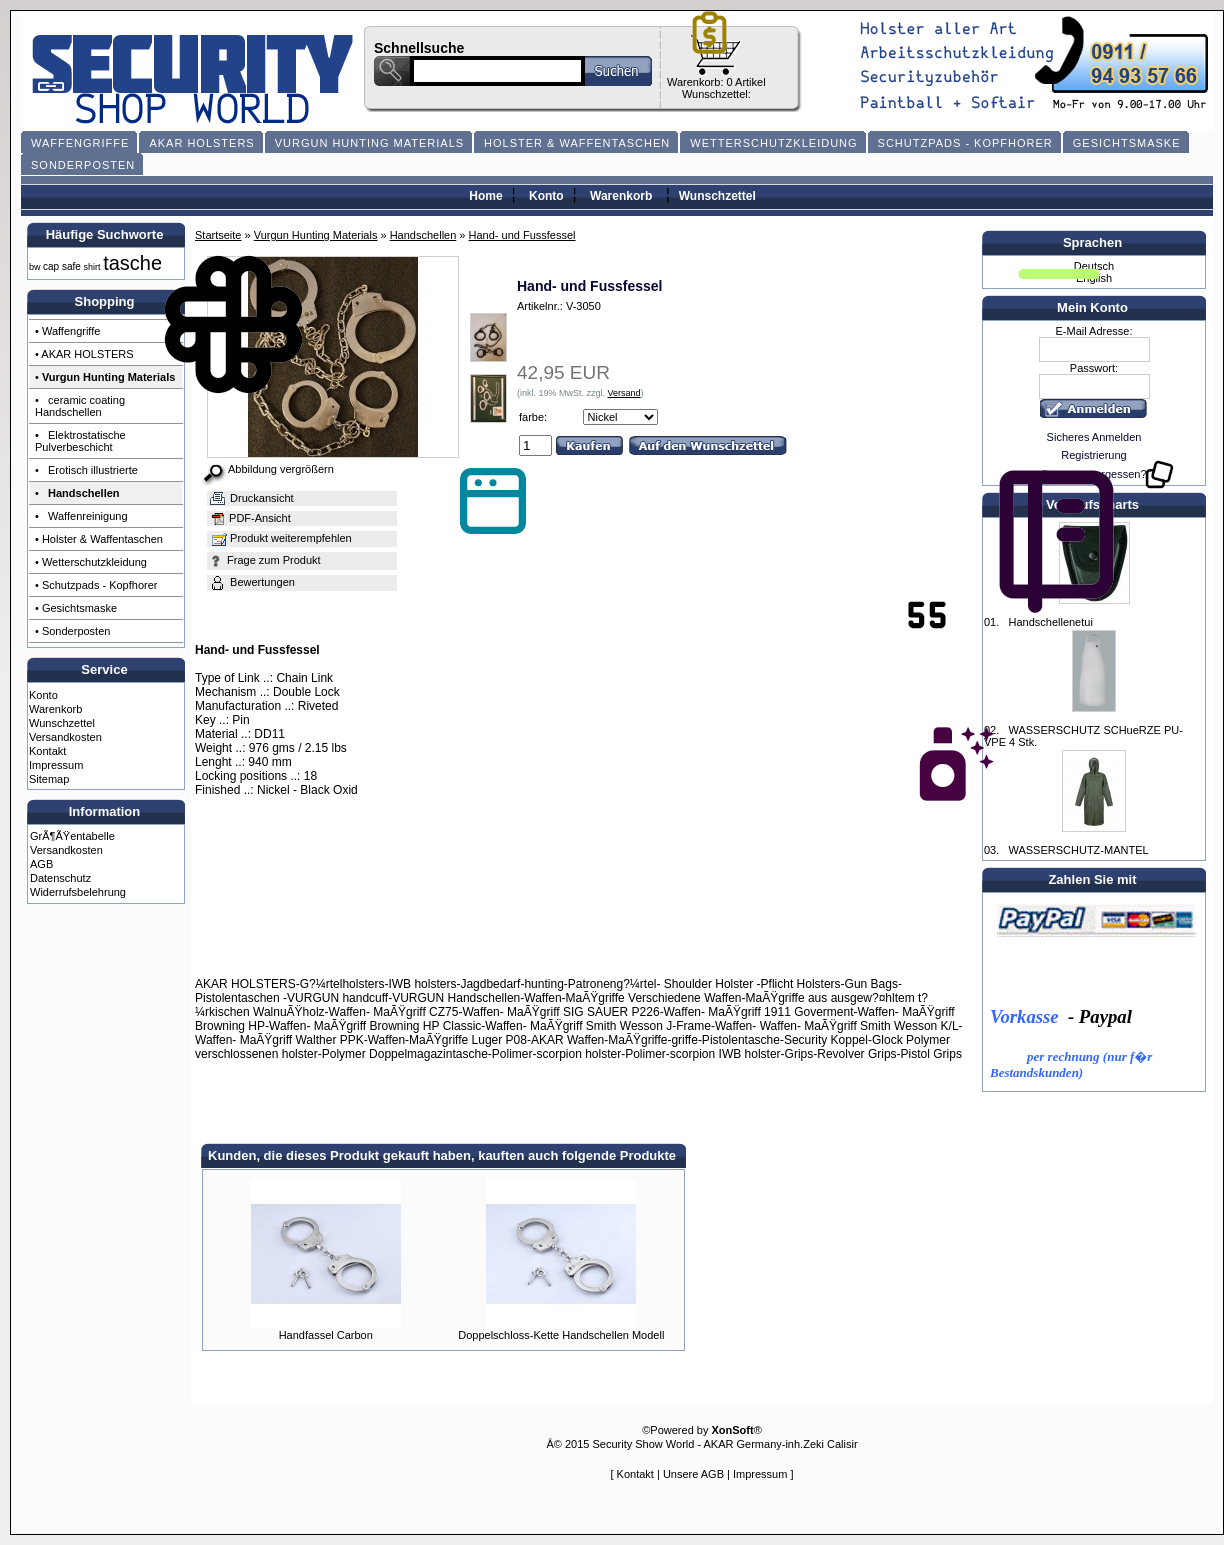  Describe the element at coordinates (709, 32) in the screenshot. I see `view financial report` at that location.